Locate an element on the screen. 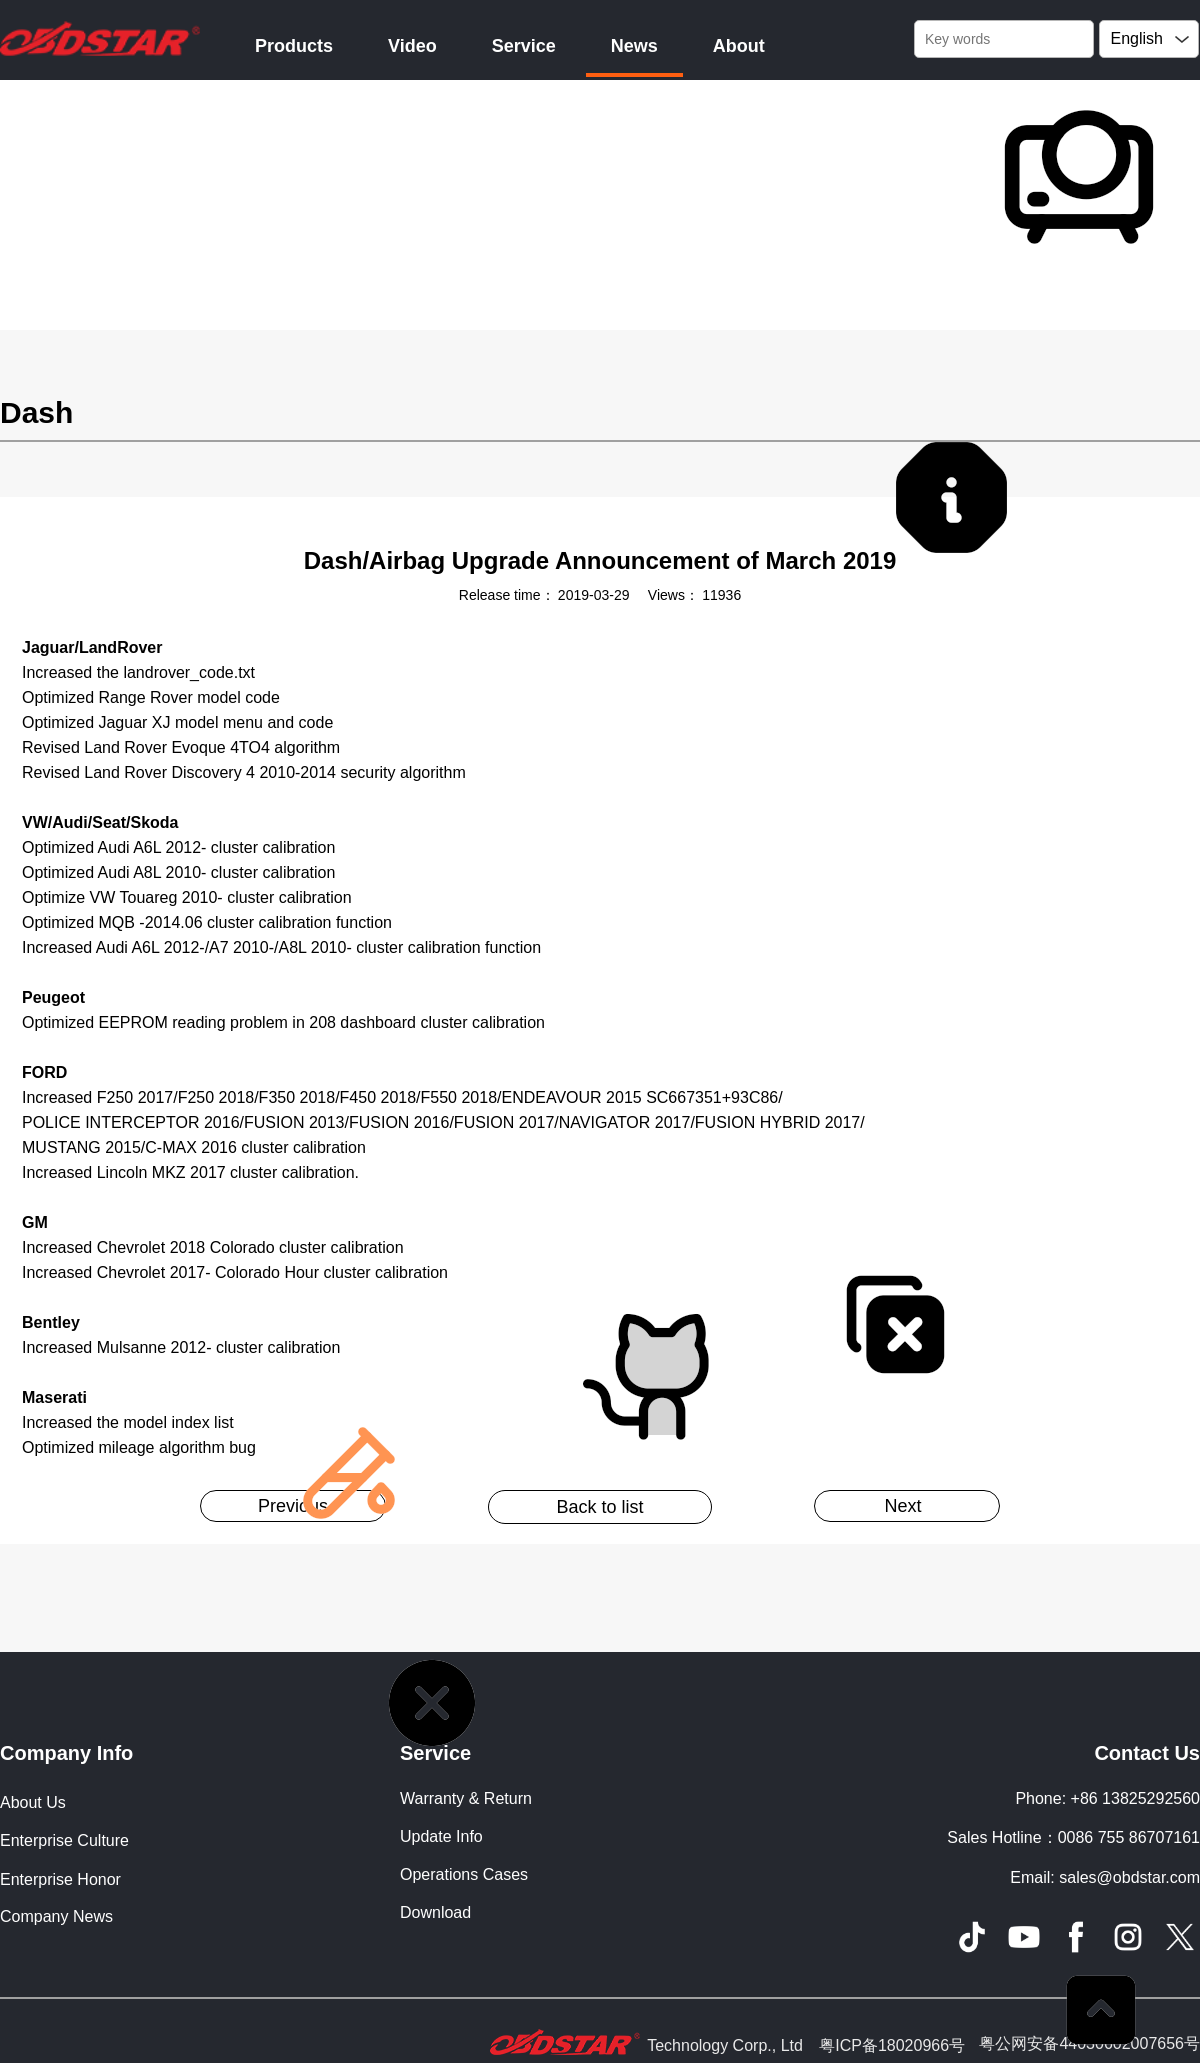 This screenshot has width=1200, height=2063. link to github repository is located at coordinates (657, 1374).